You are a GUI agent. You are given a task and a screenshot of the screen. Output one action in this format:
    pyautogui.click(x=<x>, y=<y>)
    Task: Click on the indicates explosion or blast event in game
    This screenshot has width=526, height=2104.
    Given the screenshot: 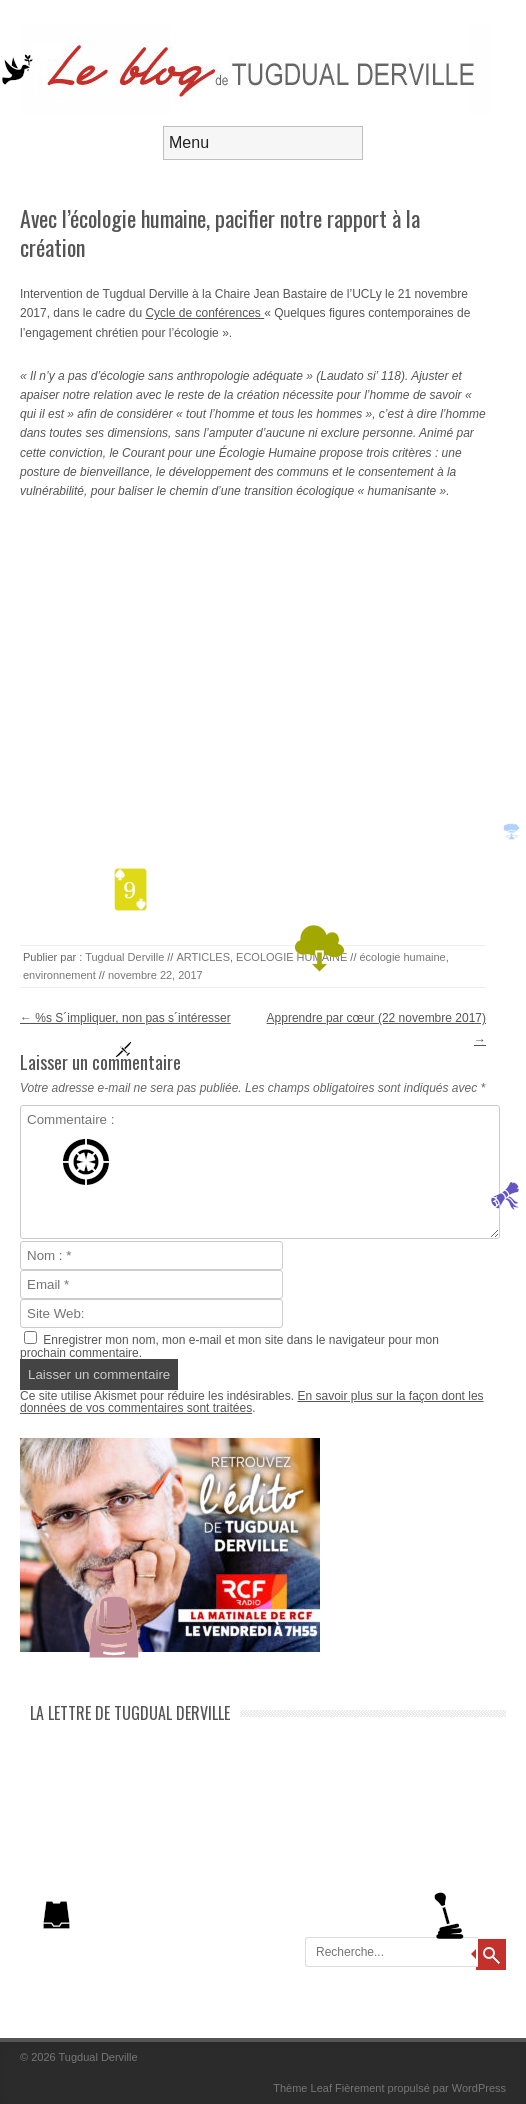 What is the action you would take?
    pyautogui.click(x=511, y=831)
    